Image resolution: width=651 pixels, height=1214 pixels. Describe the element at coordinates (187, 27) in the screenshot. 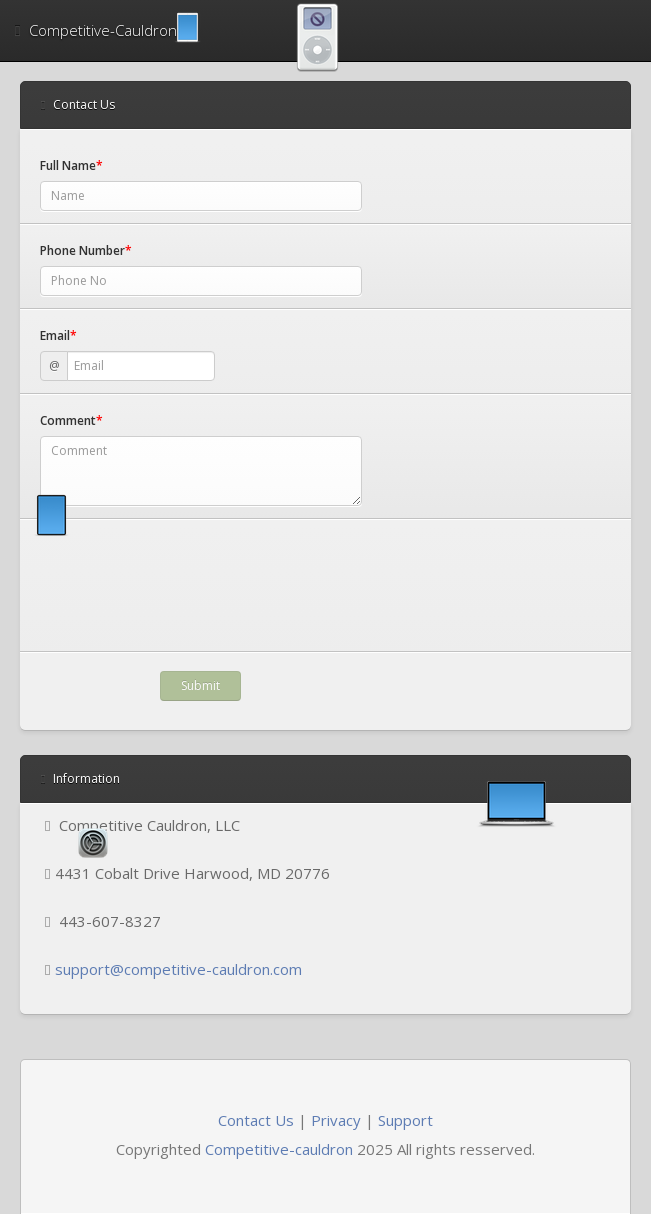

I see `iPad Pro device connected via wifi` at that location.